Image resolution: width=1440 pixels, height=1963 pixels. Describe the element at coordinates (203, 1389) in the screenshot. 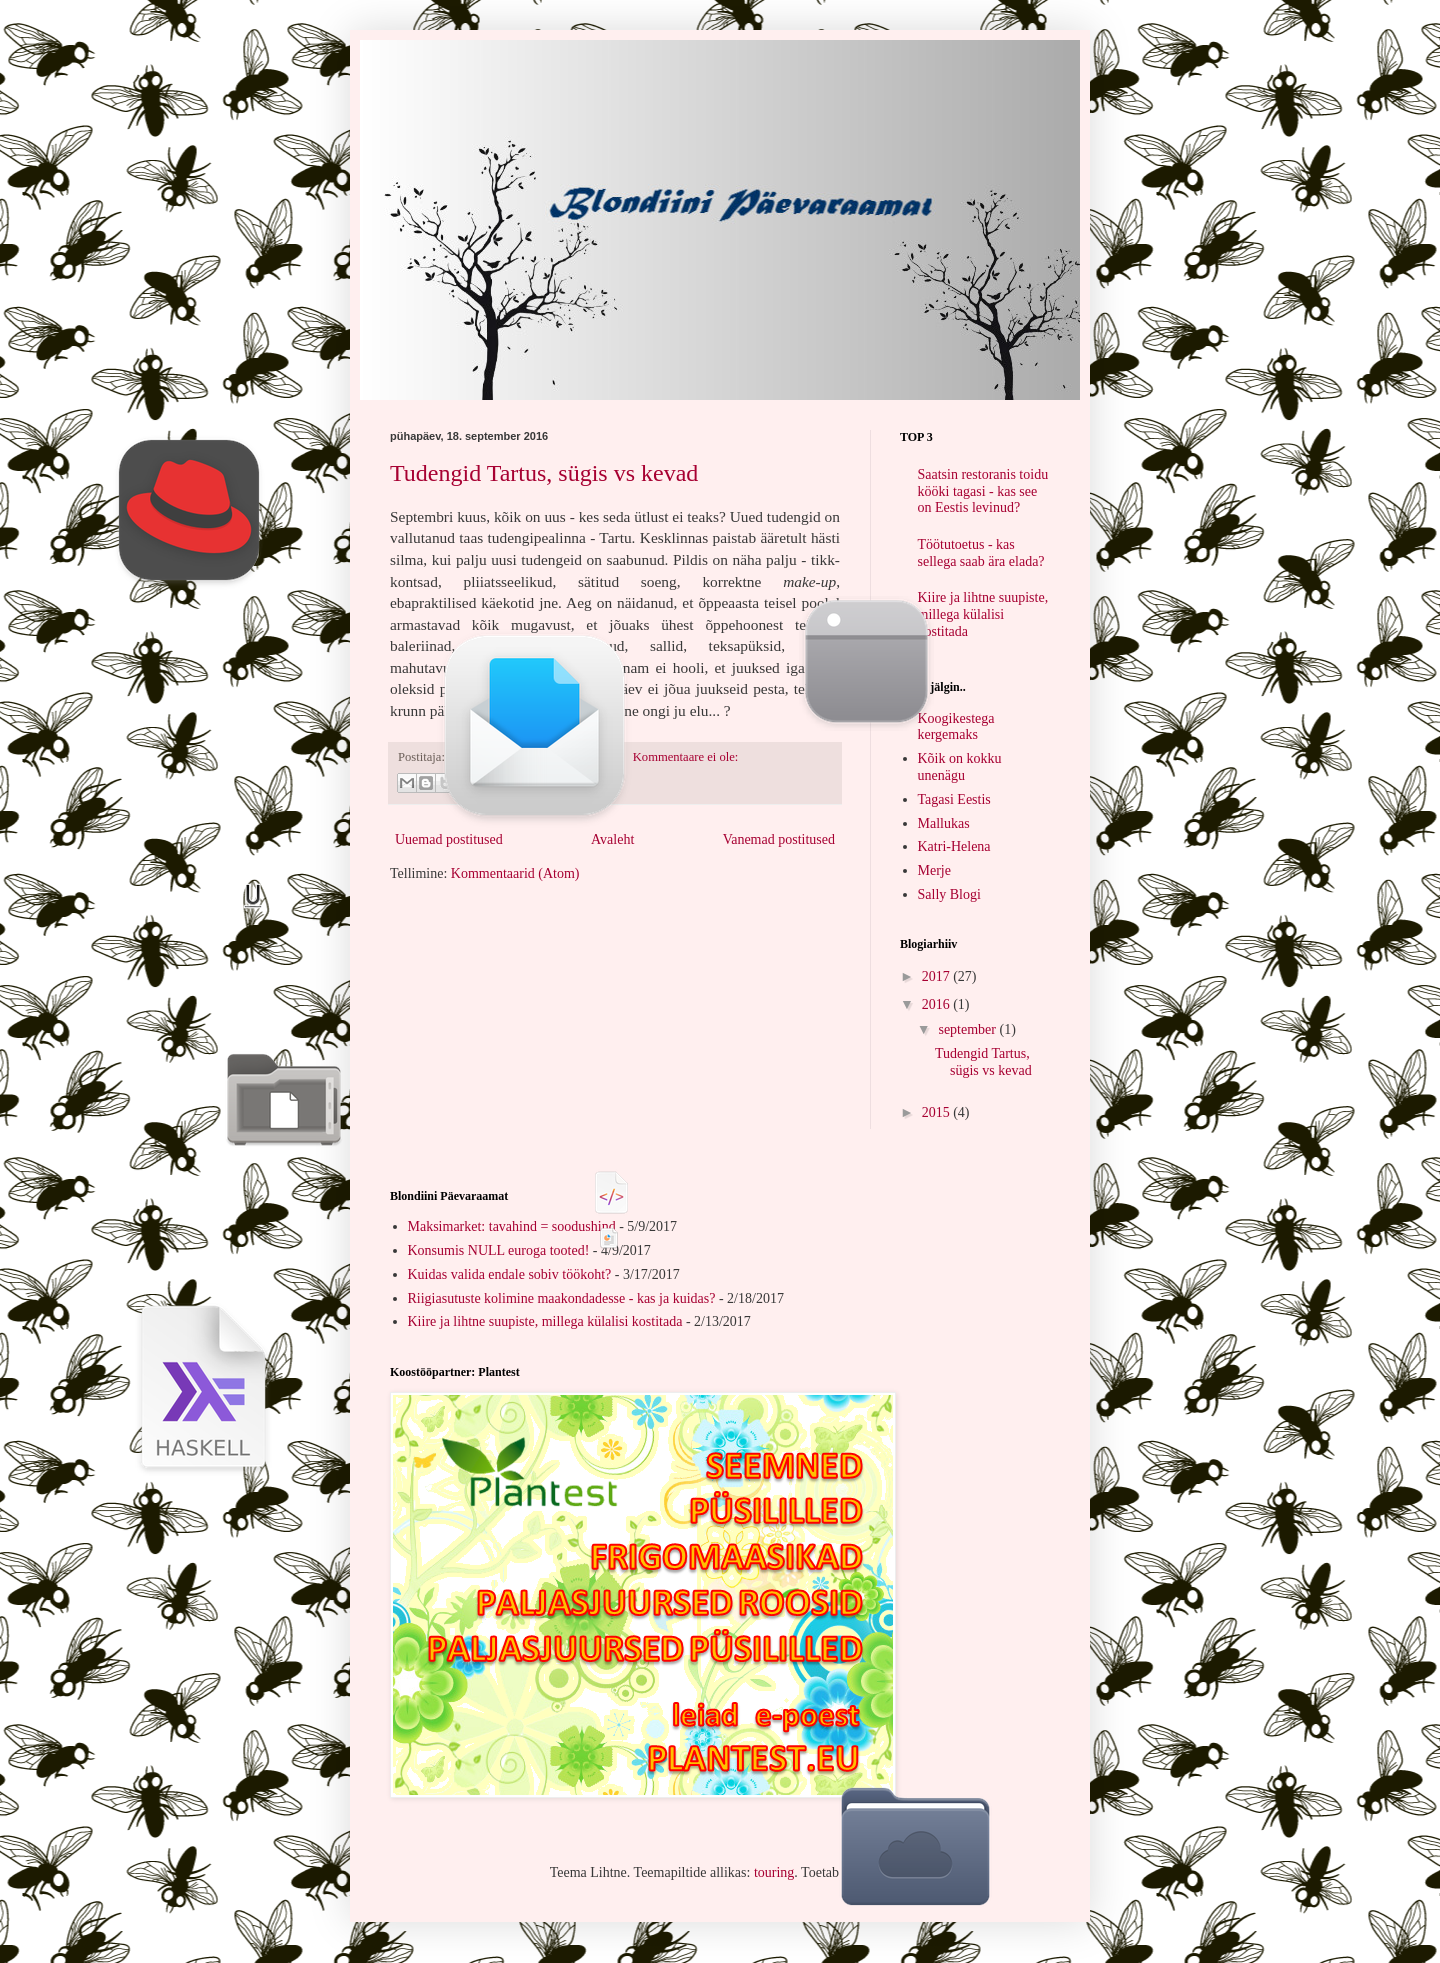

I see `a haskell source code file` at that location.